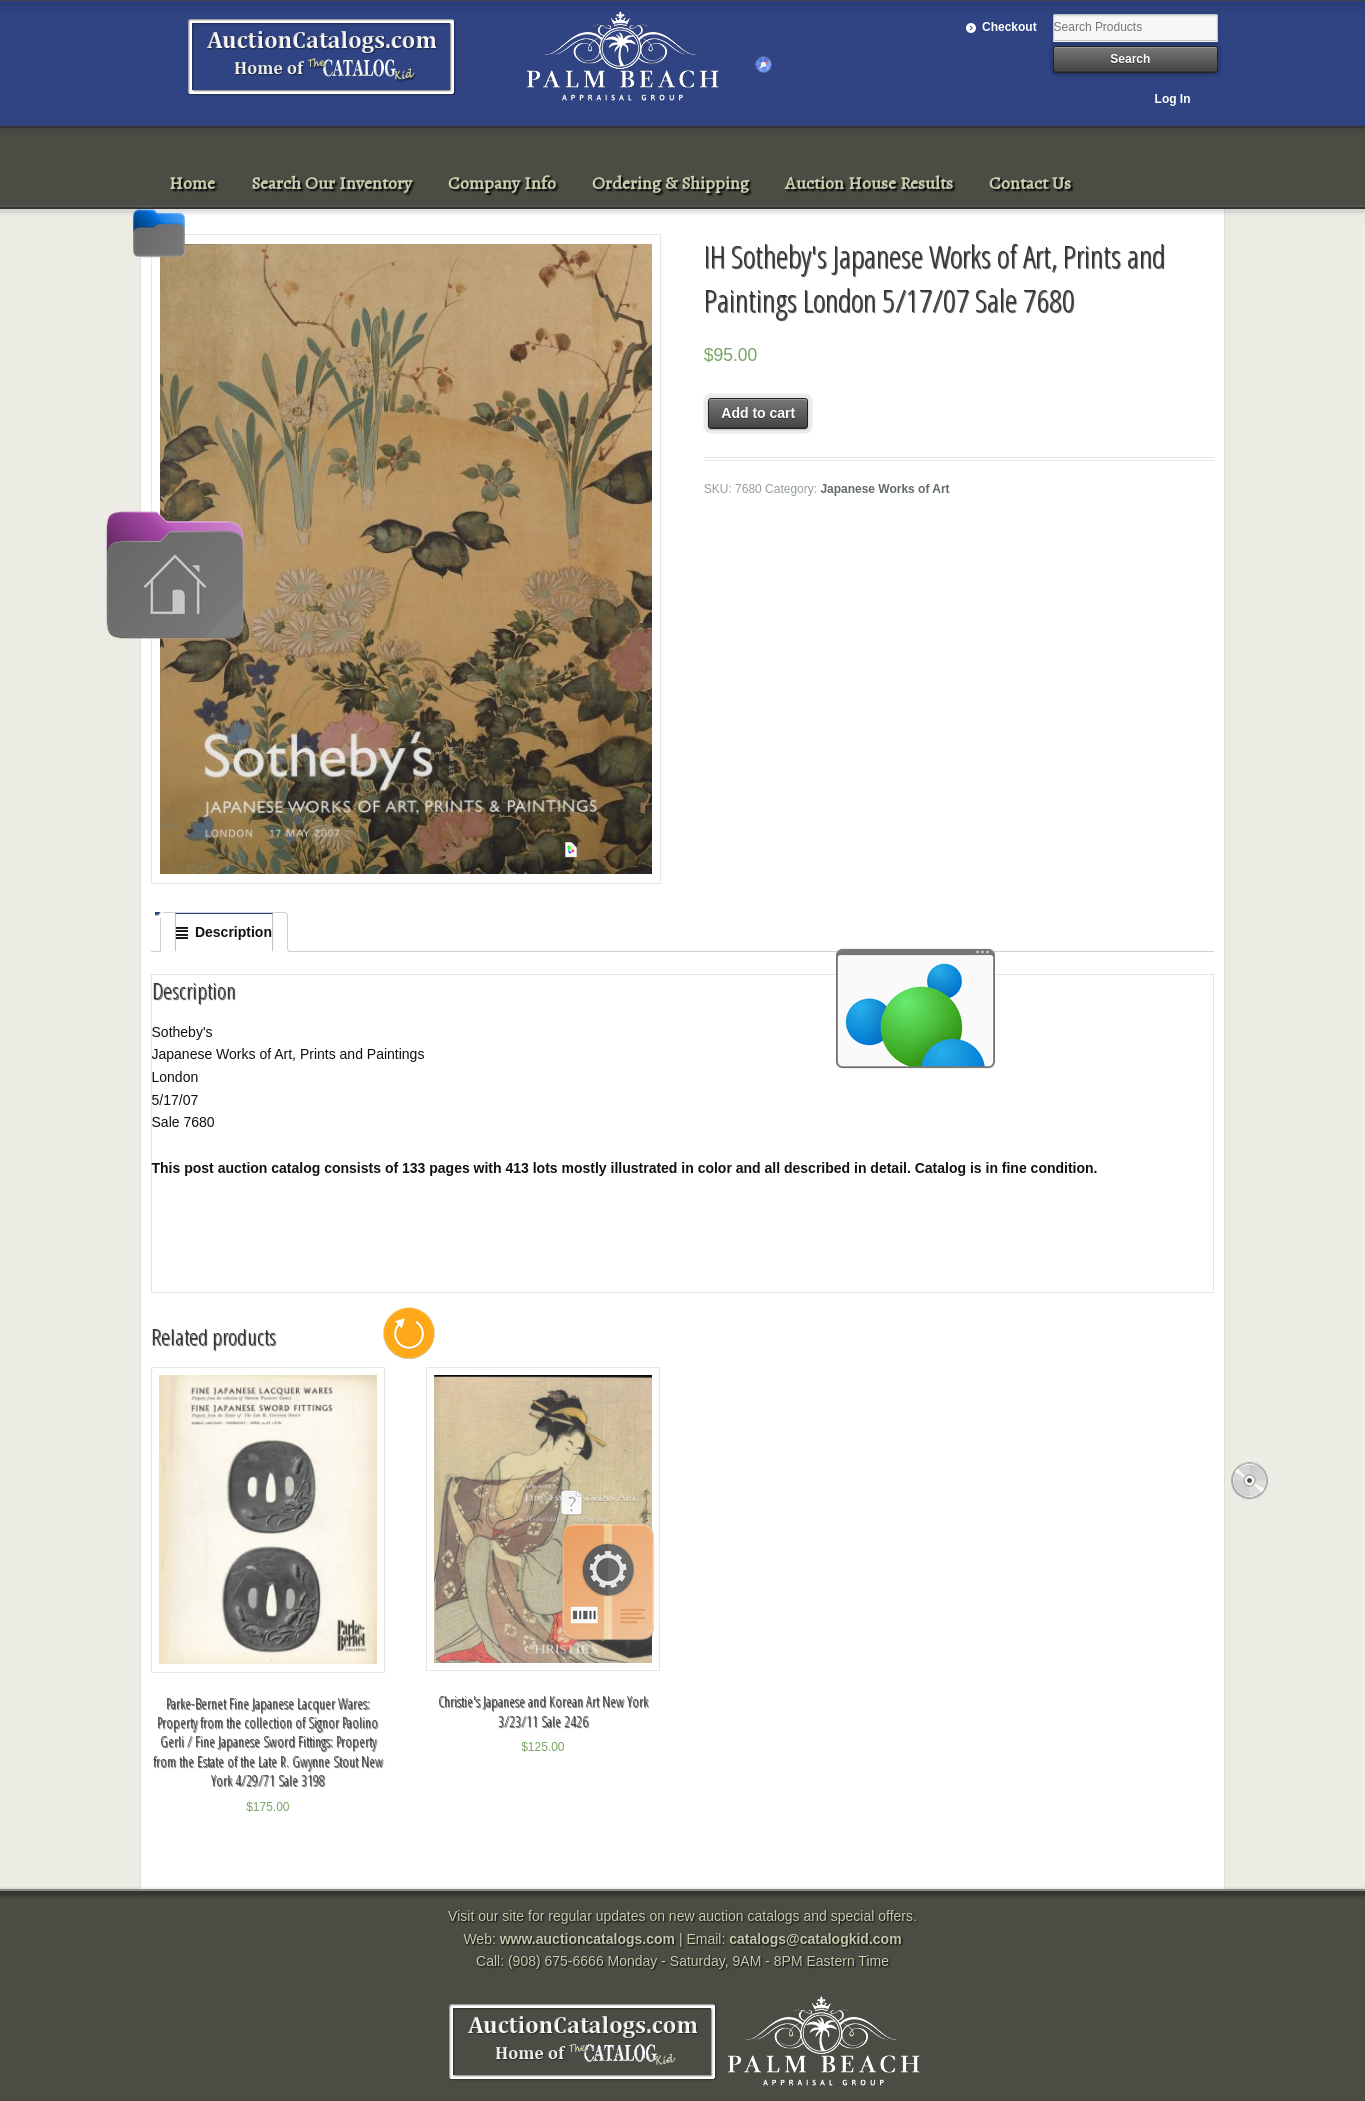  I want to click on open windows homegroup settings, so click(915, 1008).